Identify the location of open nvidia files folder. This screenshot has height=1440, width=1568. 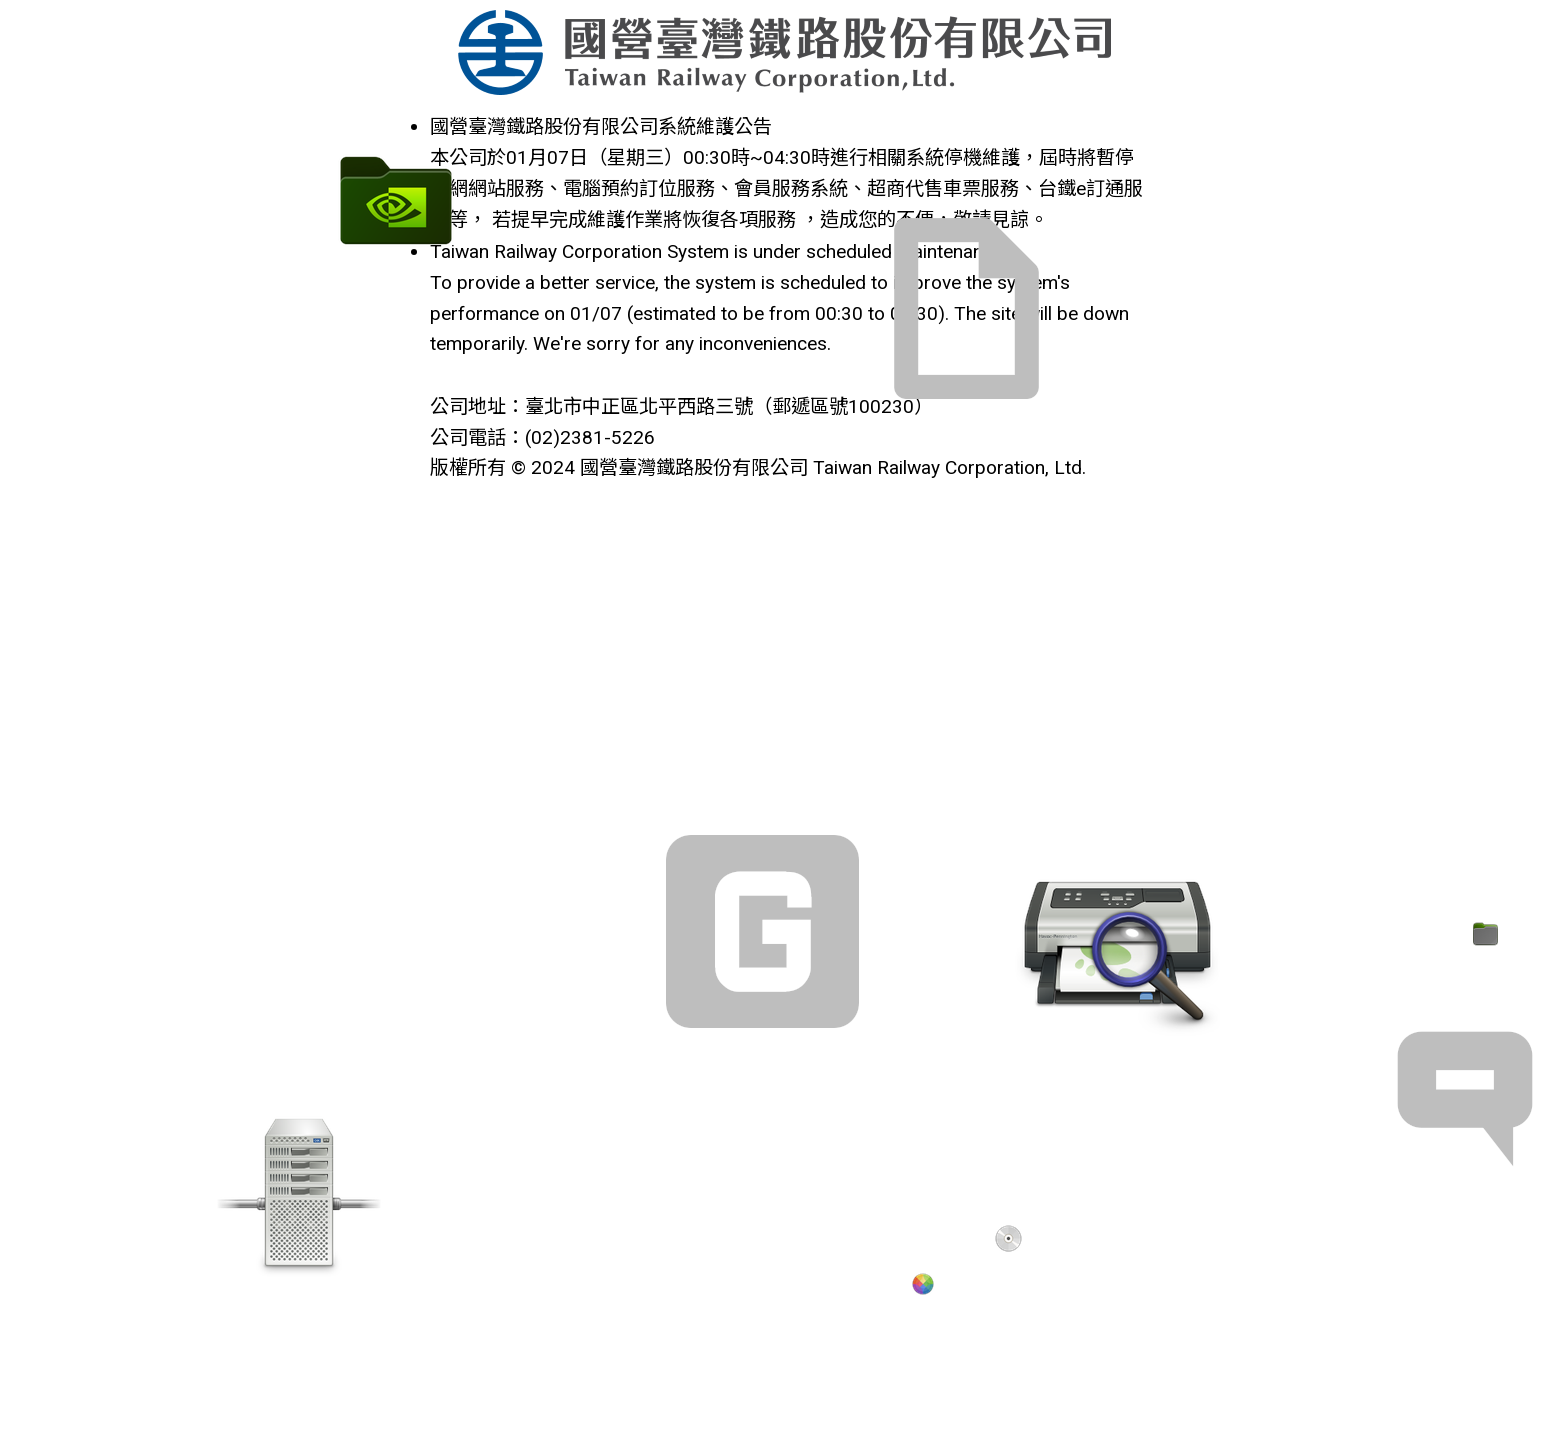
(395, 203).